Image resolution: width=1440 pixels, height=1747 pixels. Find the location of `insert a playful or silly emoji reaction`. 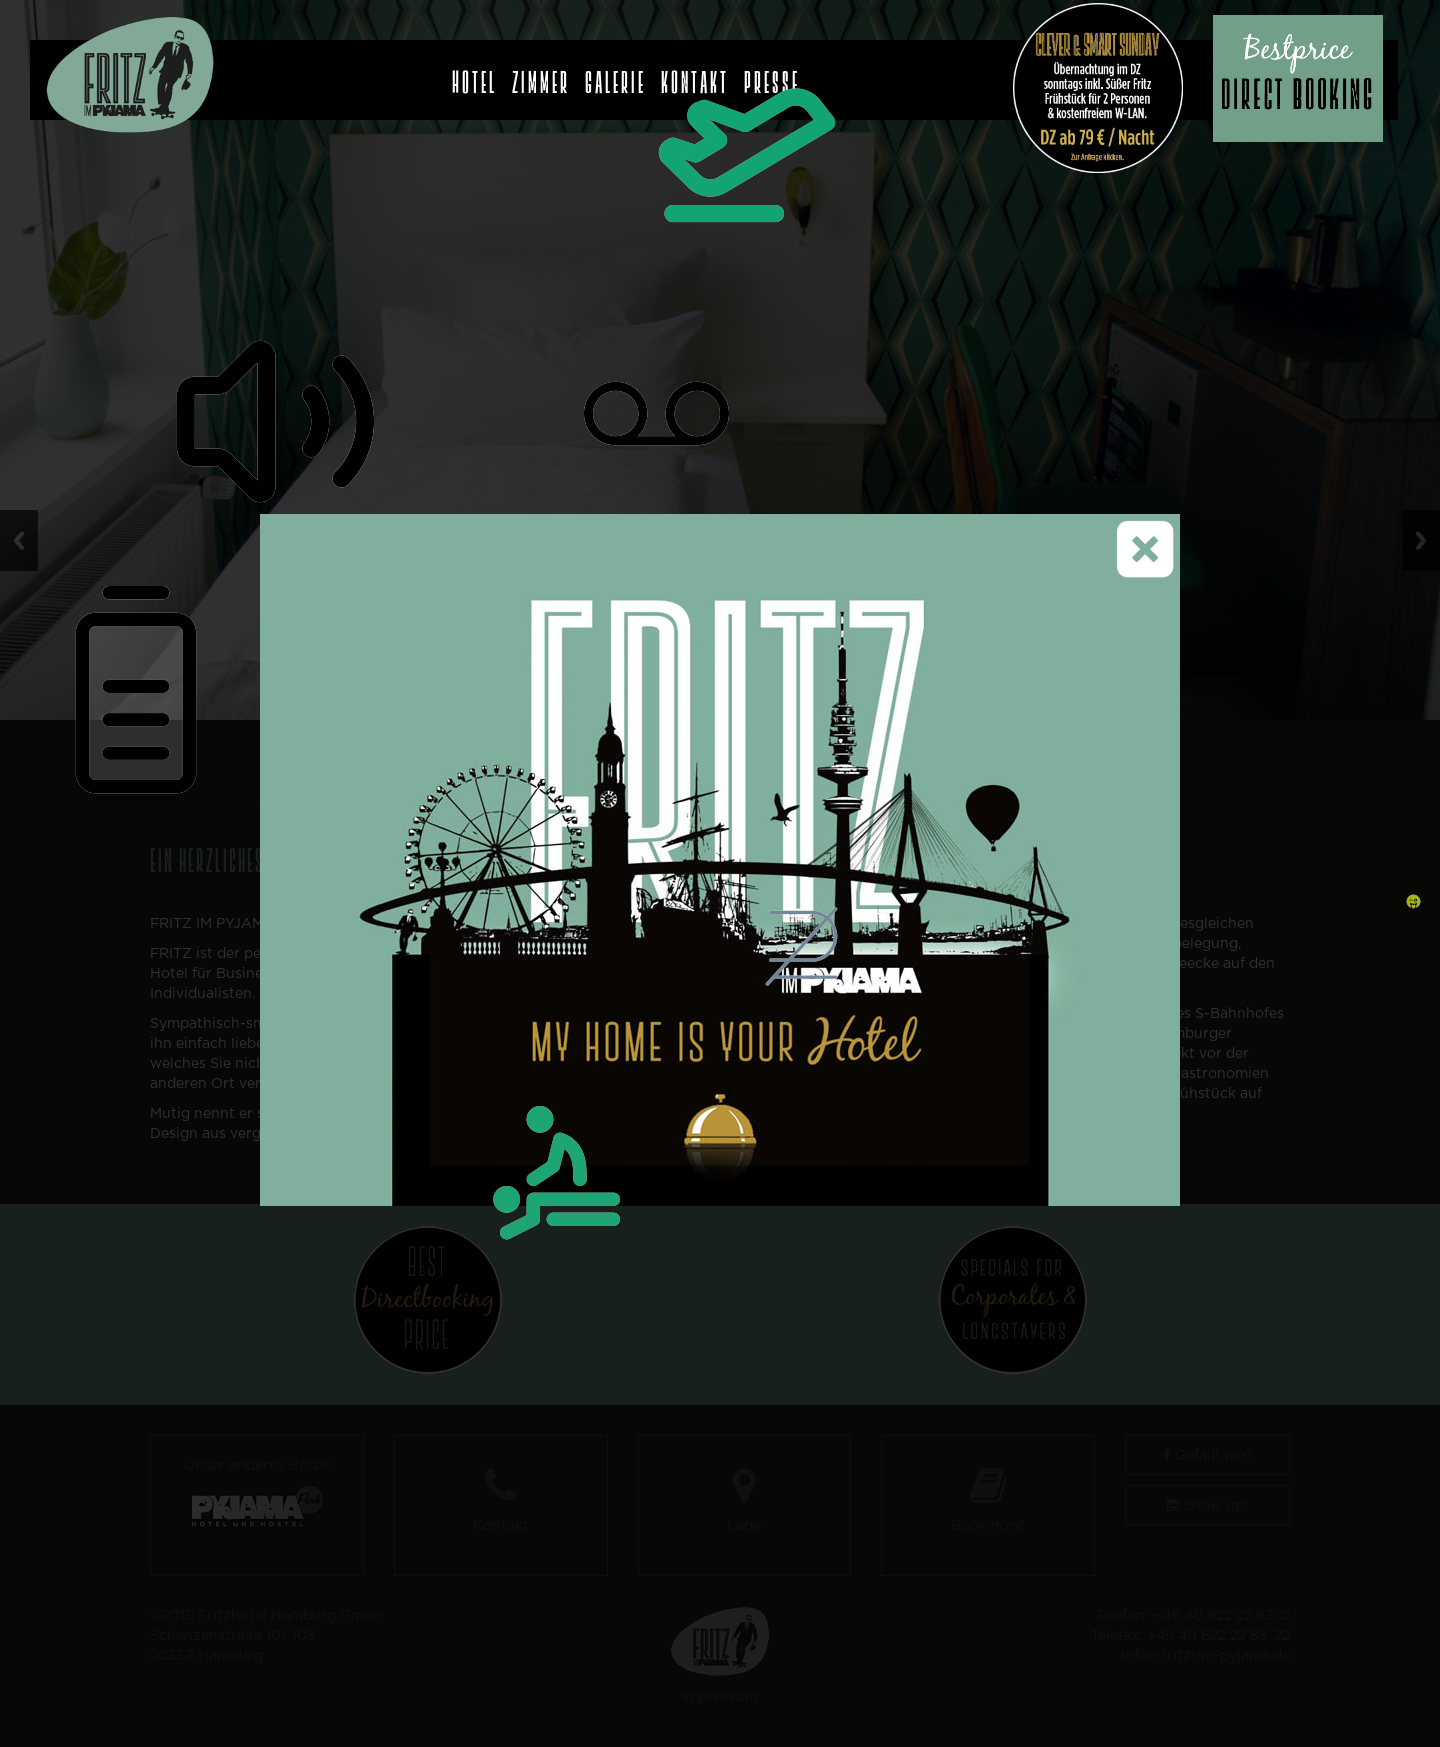

insert a playful or silly emoji reaction is located at coordinates (1413, 901).